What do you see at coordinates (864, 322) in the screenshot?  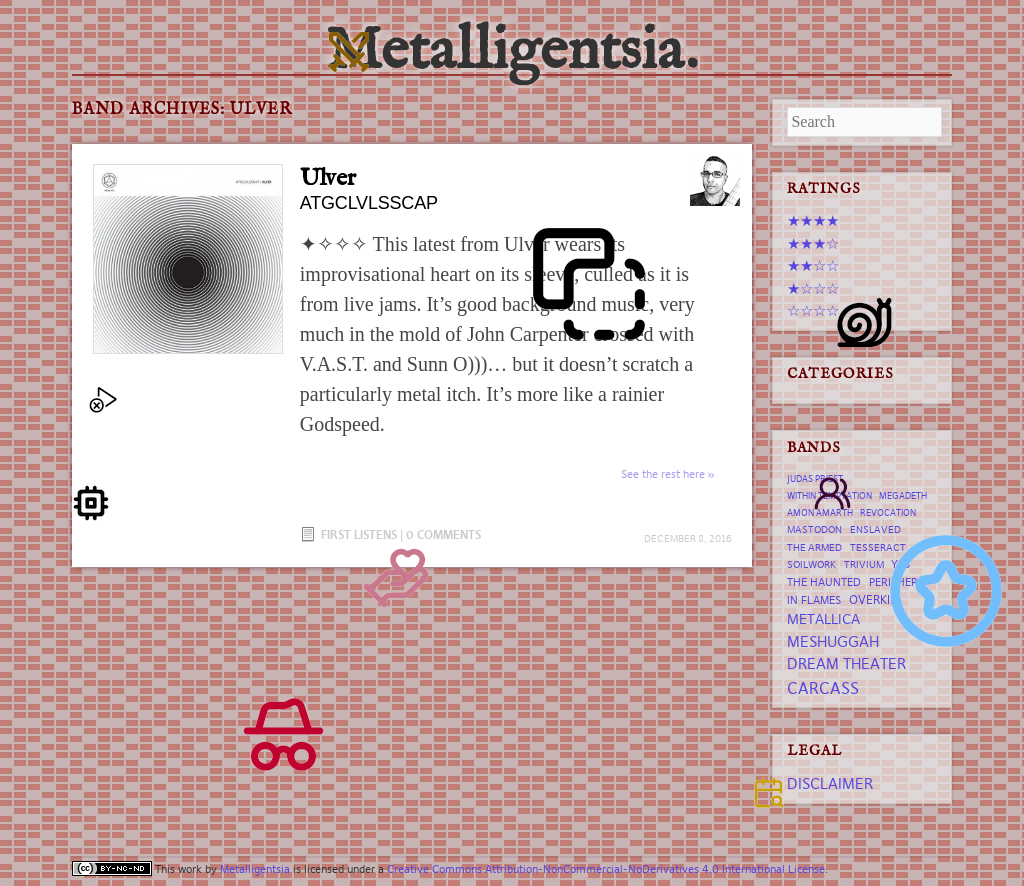 I see `indicates slow loading or processing speed` at bounding box center [864, 322].